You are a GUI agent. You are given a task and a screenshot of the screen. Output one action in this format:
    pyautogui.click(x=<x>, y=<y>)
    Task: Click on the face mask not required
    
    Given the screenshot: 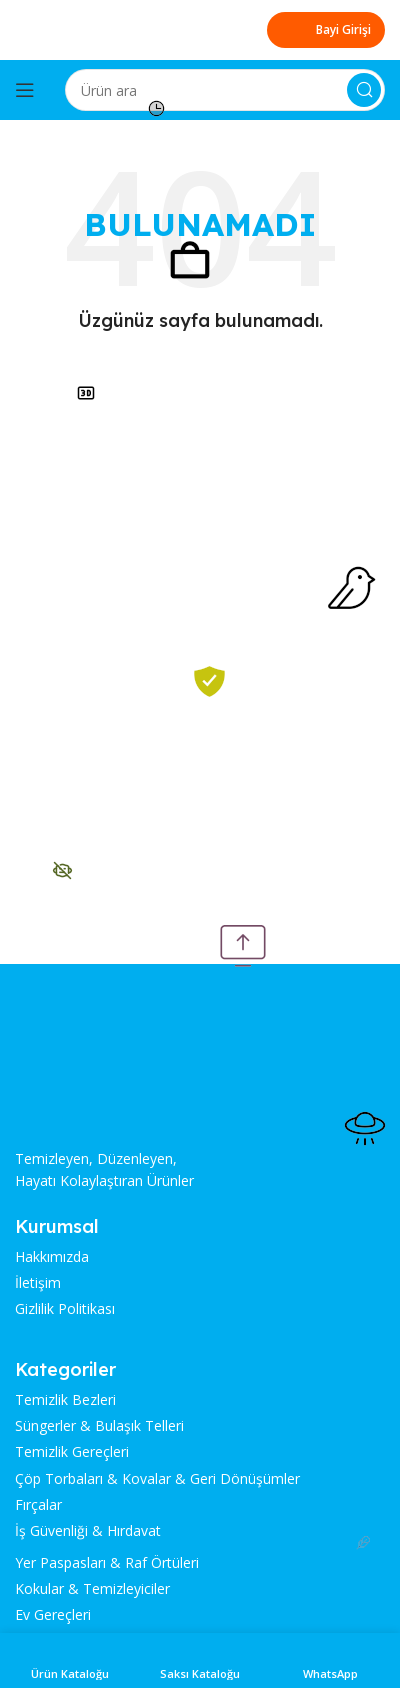 What is the action you would take?
    pyautogui.click(x=62, y=870)
    